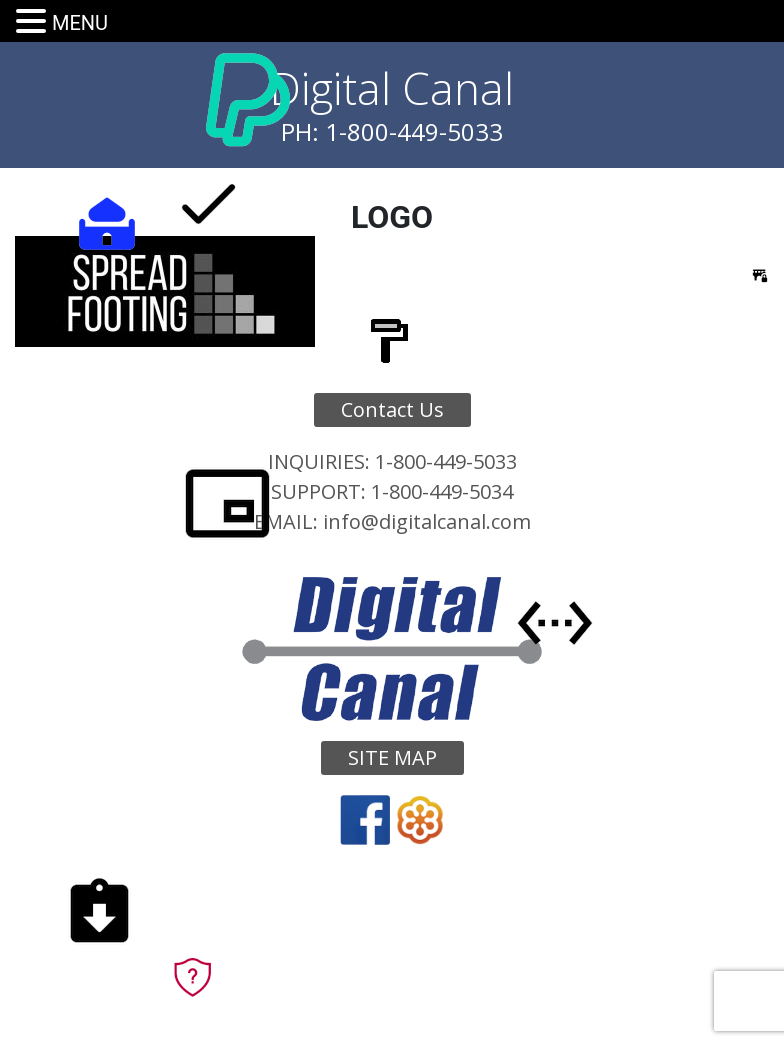  I want to click on access ethernet or wired network settings, so click(555, 623).